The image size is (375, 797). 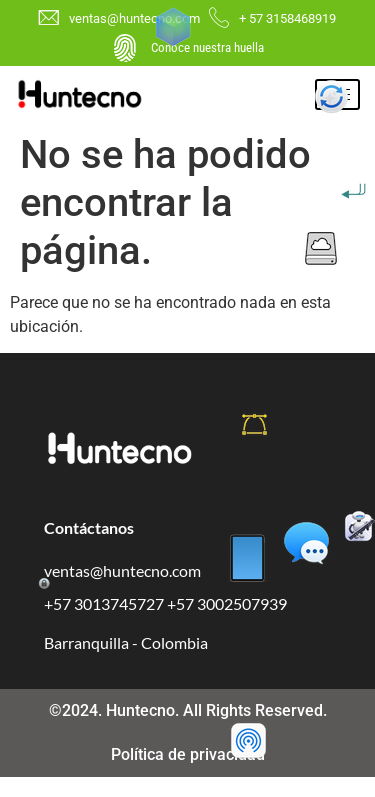 What do you see at coordinates (331, 96) in the screenshot?
I see `check for application updates` at bounding box center [331, 96].